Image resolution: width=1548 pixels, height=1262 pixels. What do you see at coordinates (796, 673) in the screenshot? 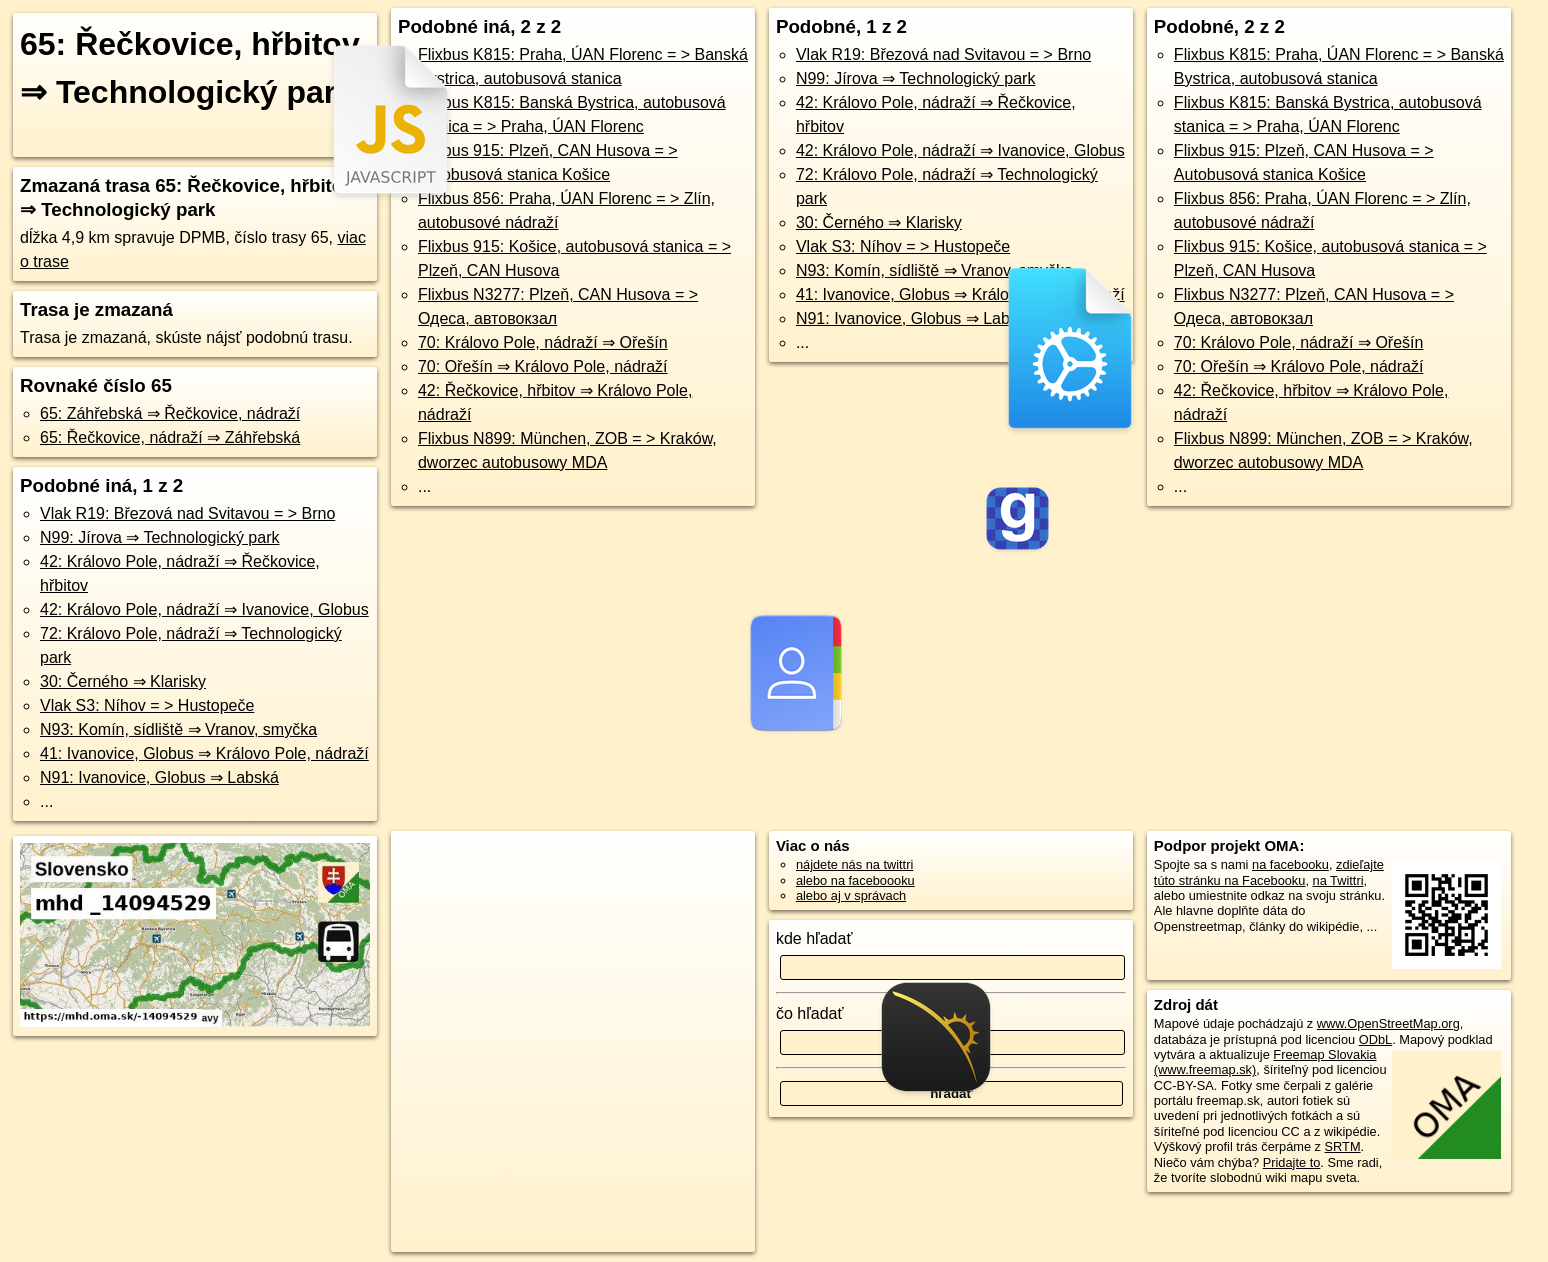
I see `open contacts or address book app` at bounding box center [796, 673].